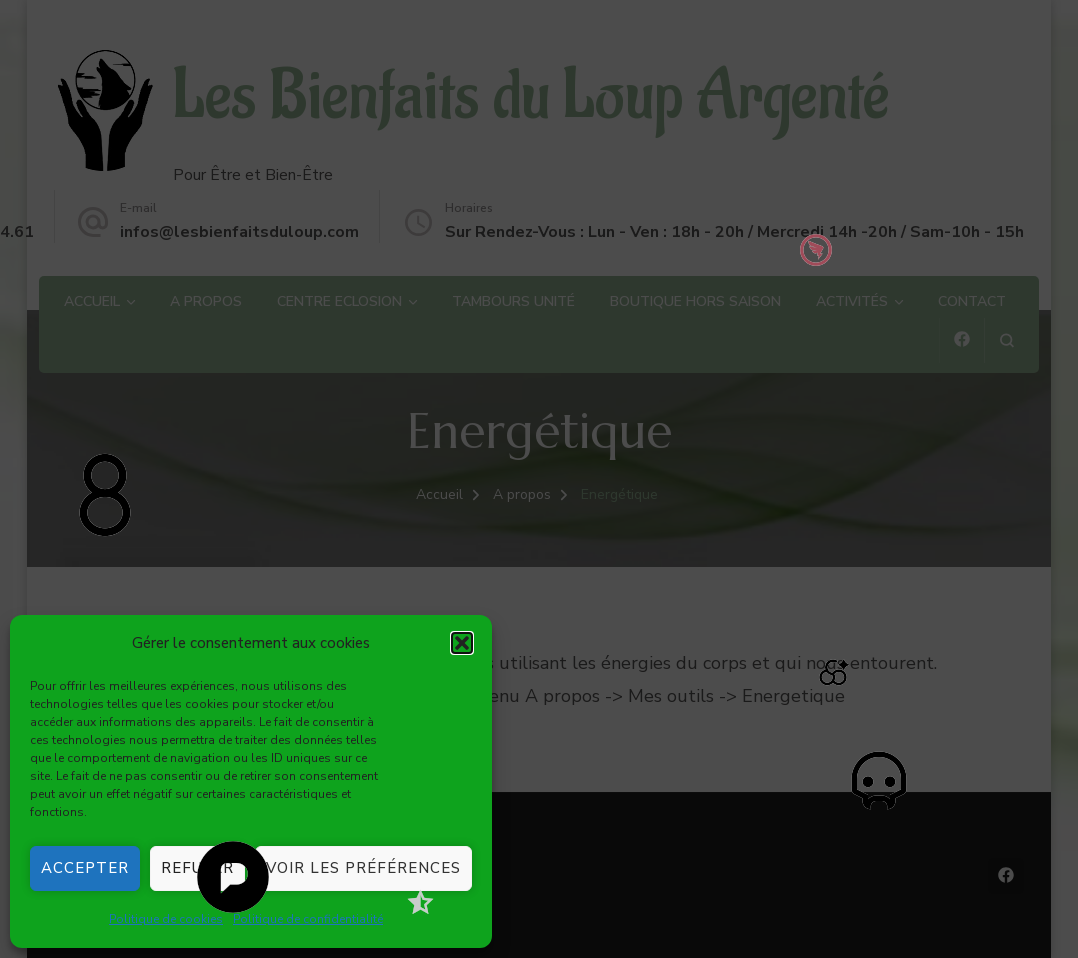 Image resolution: width=1078 pixels, height=958 pixels. What do you see at coordinates (816, 250) in the screenshot?
I see `open DingTalk app` at bounding box center [816, 250].